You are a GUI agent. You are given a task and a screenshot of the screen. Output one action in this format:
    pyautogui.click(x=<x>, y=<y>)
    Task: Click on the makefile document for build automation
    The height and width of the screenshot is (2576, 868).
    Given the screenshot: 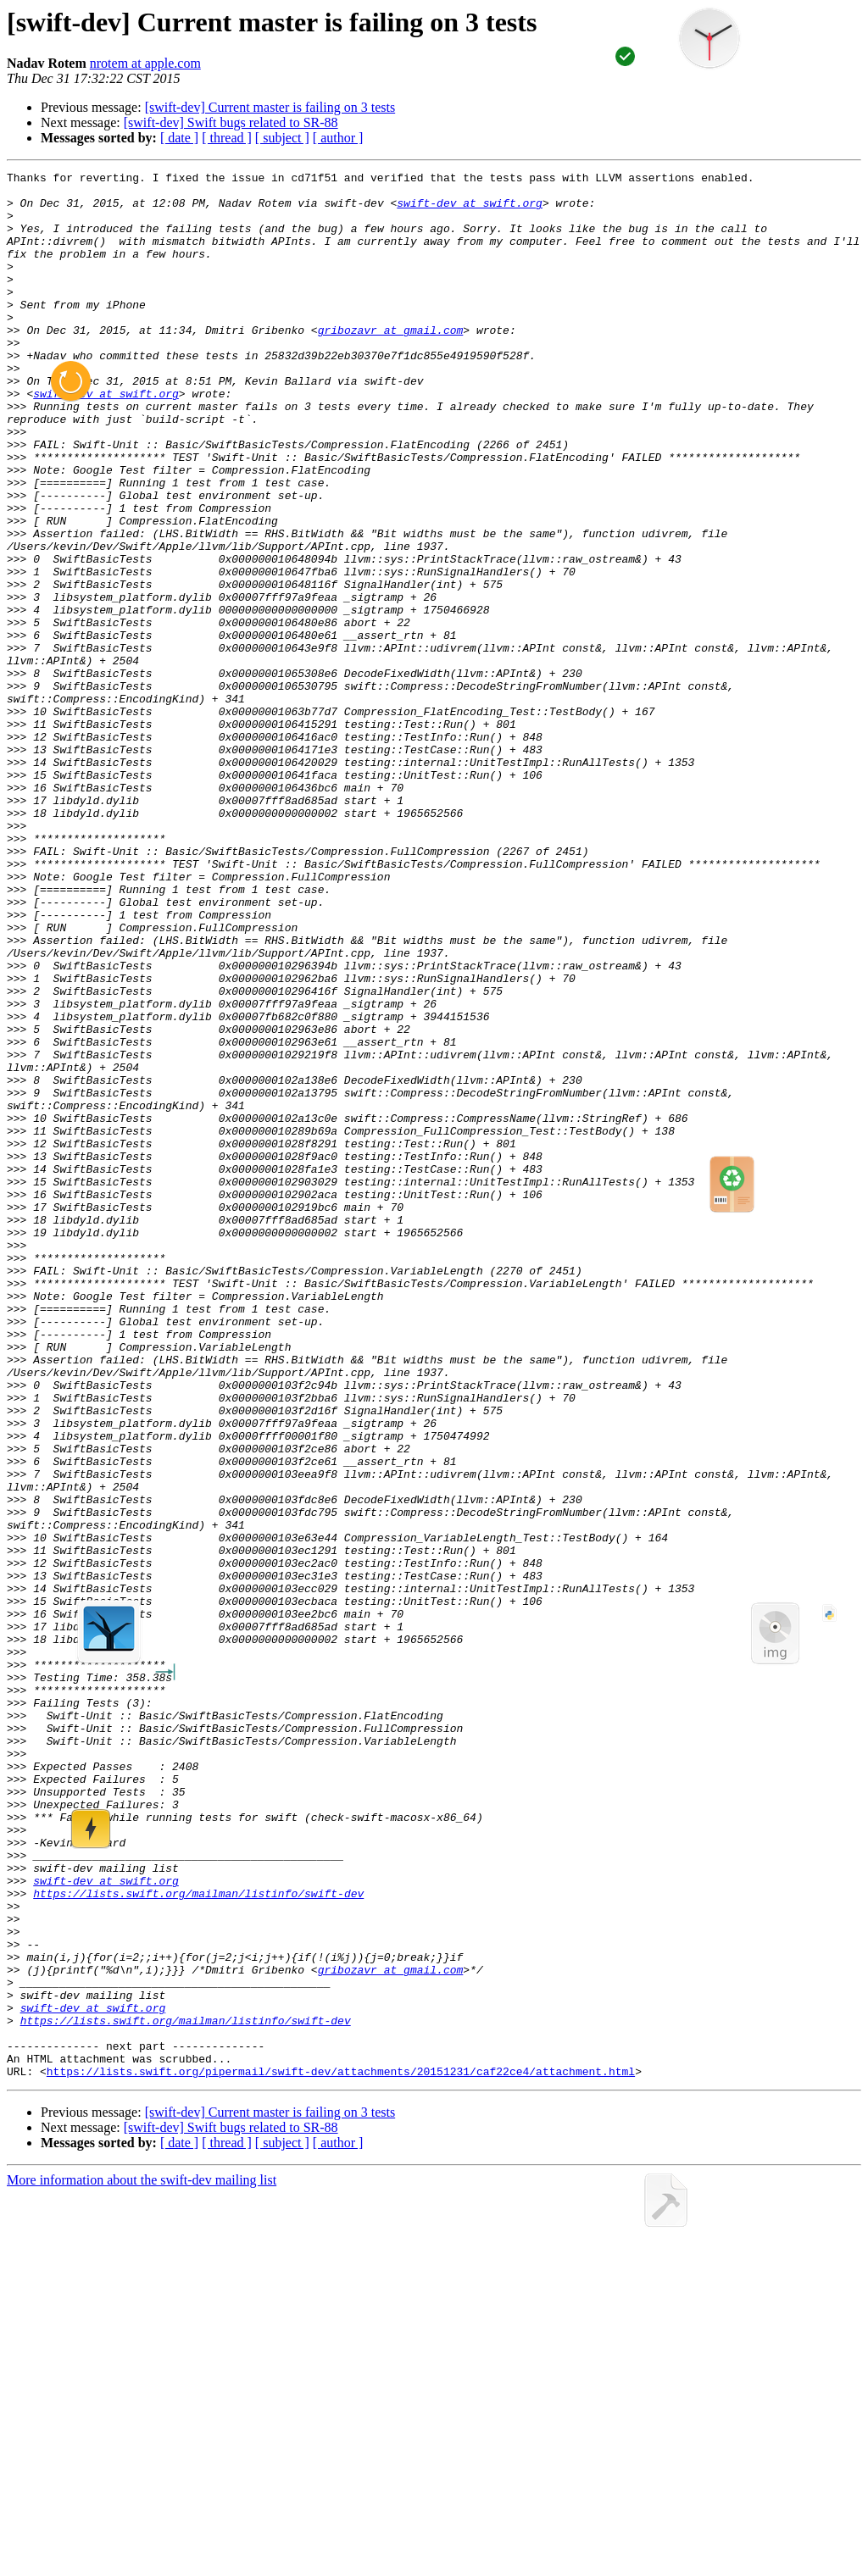 What is the action you would take?
    pyautogui.click(x=665, y=2200)
    